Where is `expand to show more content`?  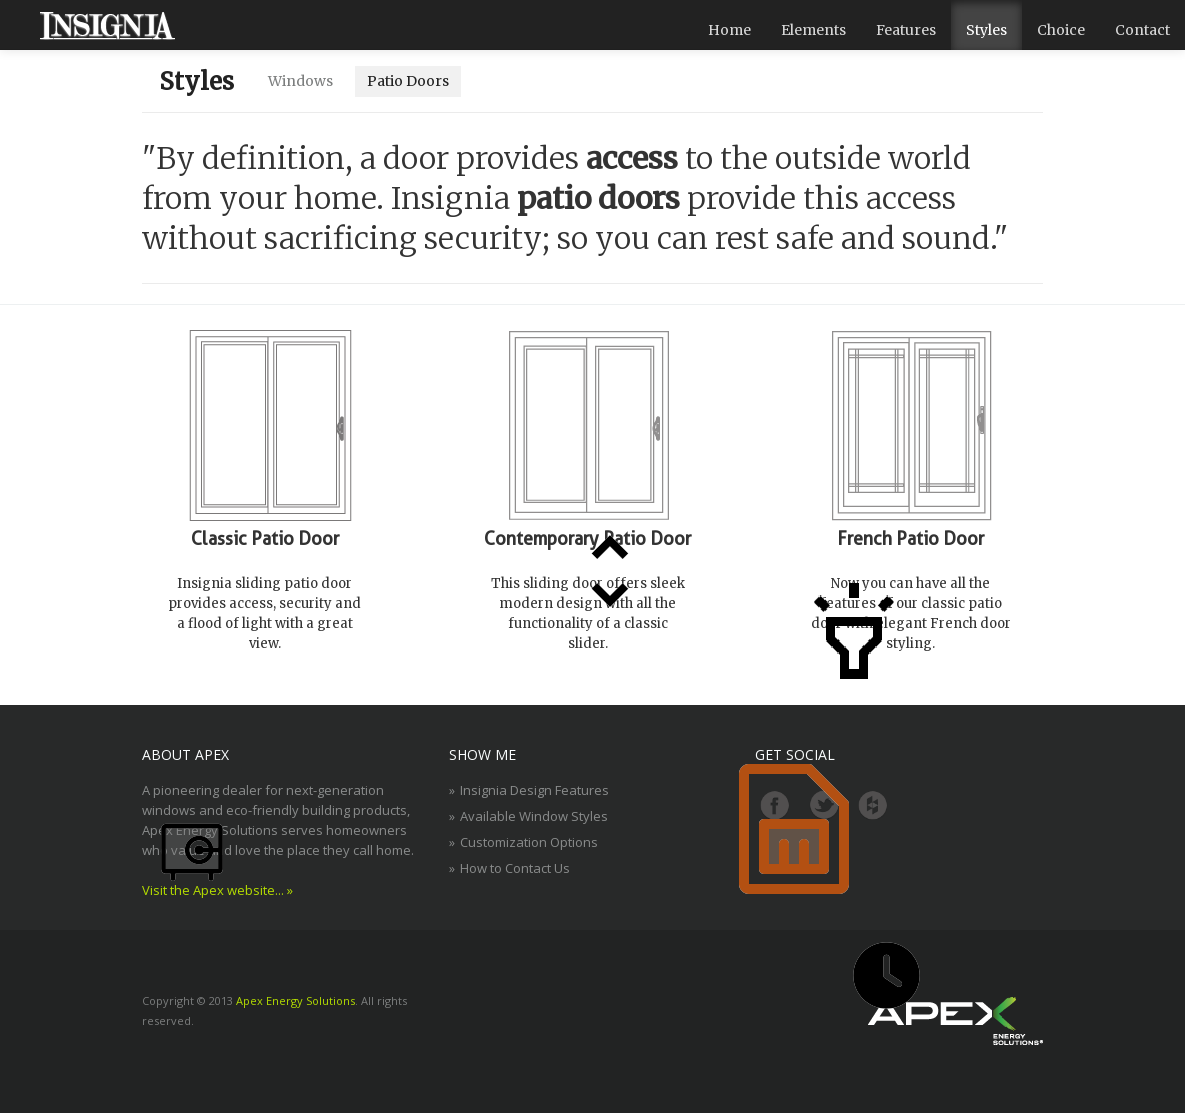
expand to show more content is located at coordinates (610, 571).